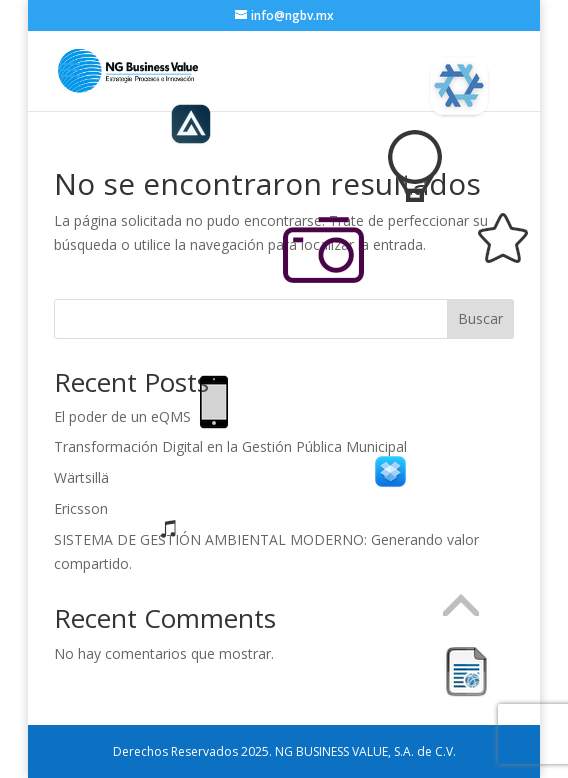 The width and height of the screenshot is (568, 778). I want to click on open nixos configuration or settings, so click(459, 86).